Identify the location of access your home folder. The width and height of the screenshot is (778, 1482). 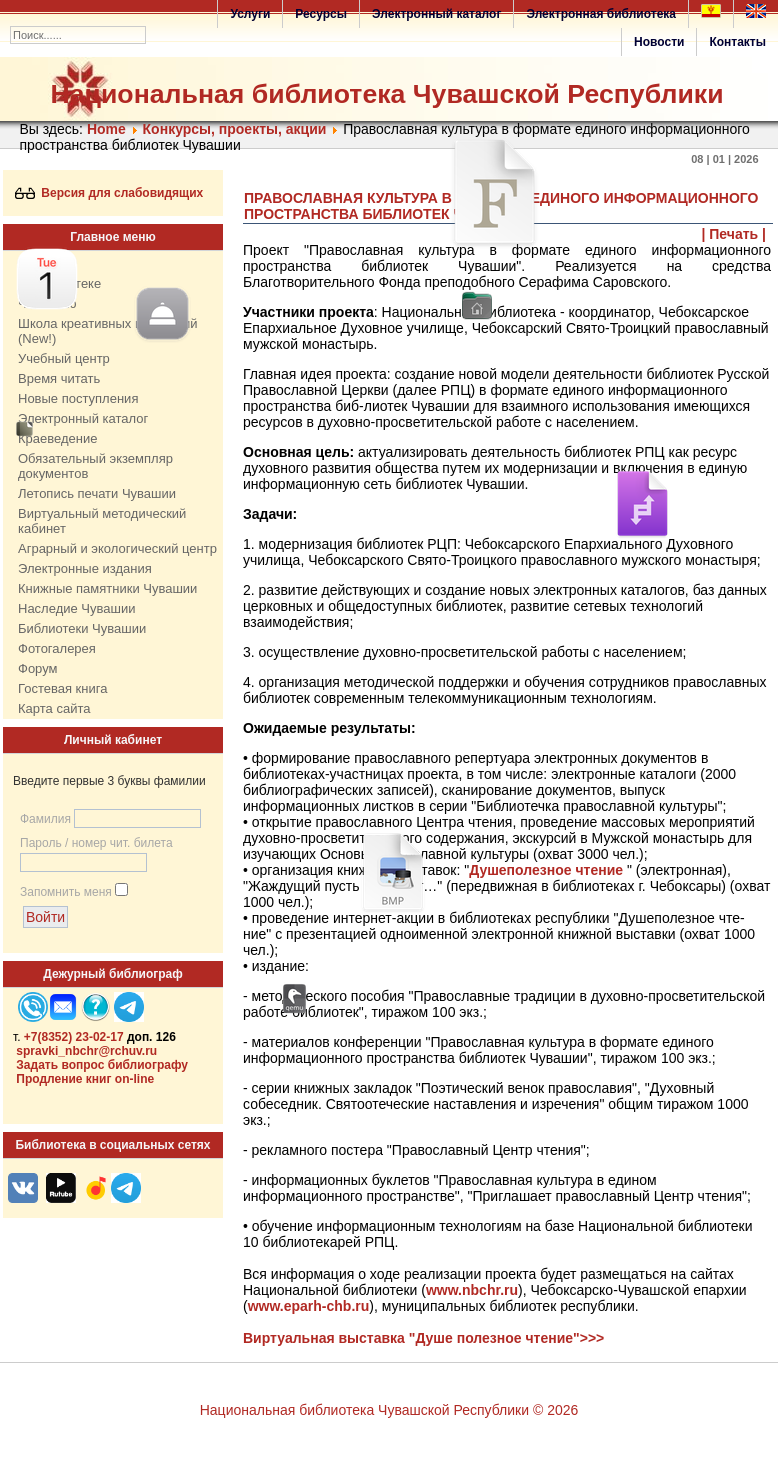
(477, 305).